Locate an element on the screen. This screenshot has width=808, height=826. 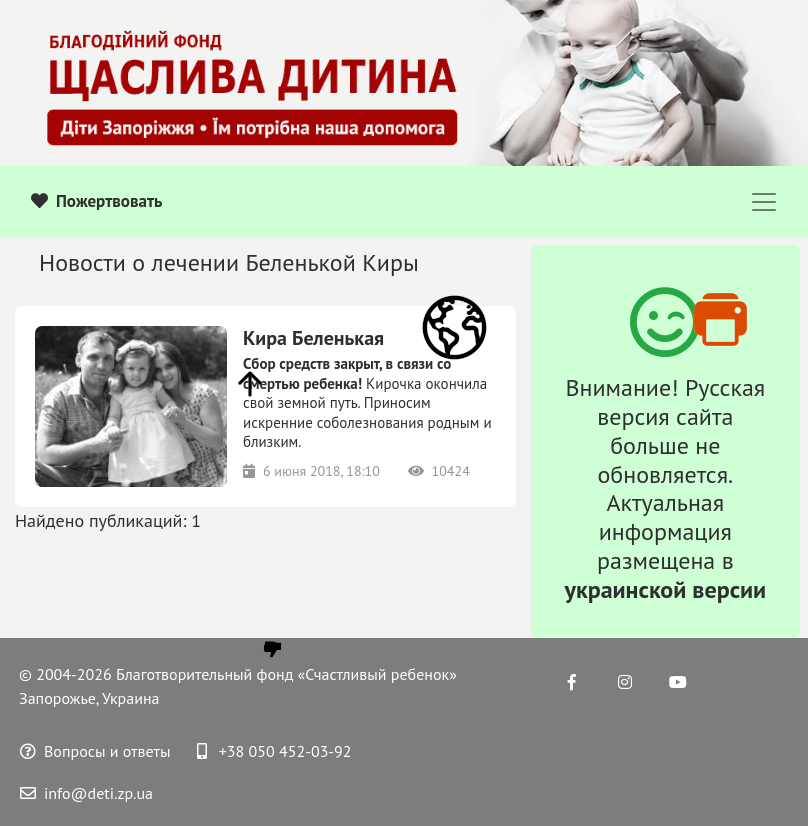
dislike or downvote content is located at coordinates (272, 649).